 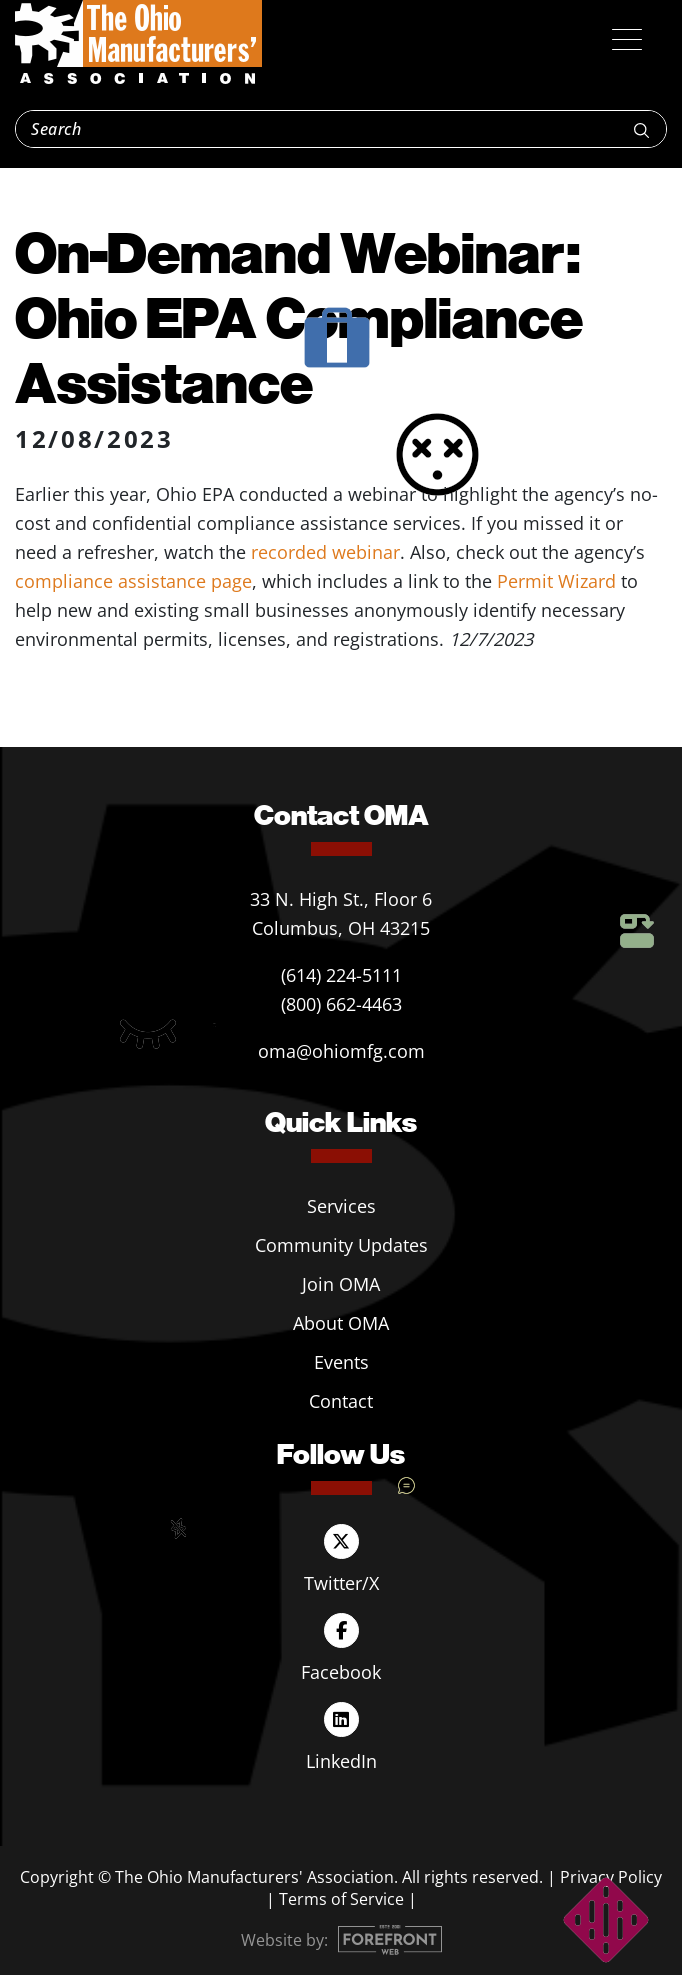 What do you see at coordinates (178, 1528) in the screenshot?
I see `disable flash or lightning mode` at bounding box center [178, 1528].